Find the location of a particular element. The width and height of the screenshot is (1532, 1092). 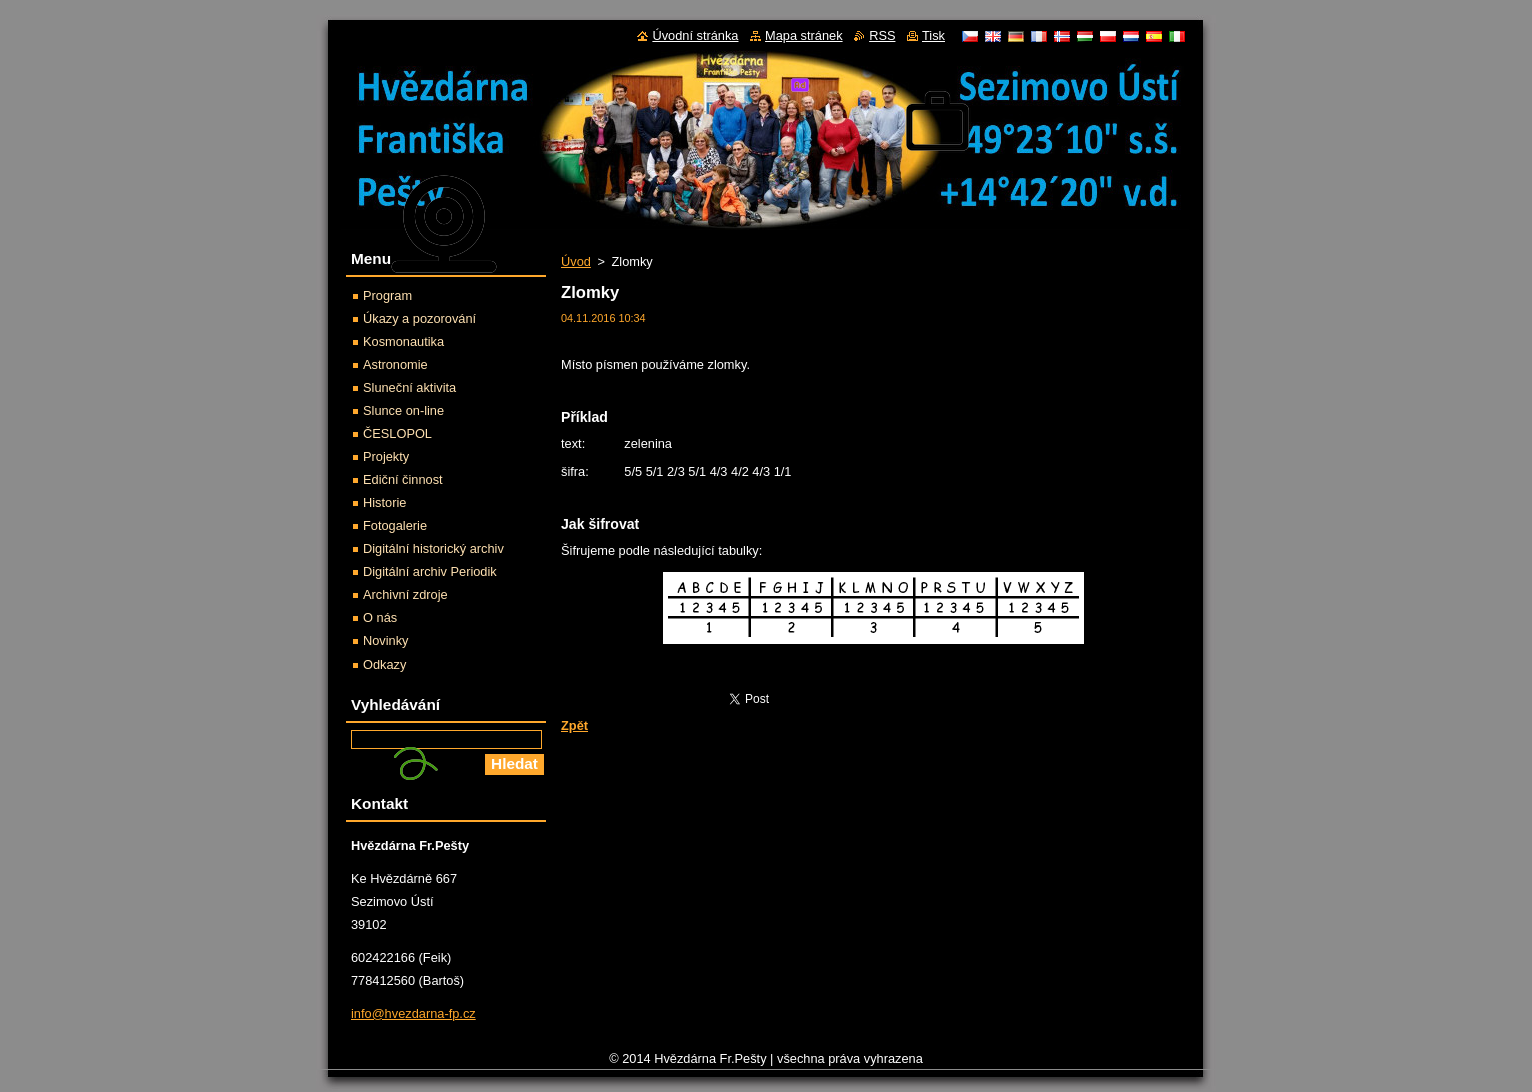

freehand drawing or sketch tool is located at coordinates (413, 763).